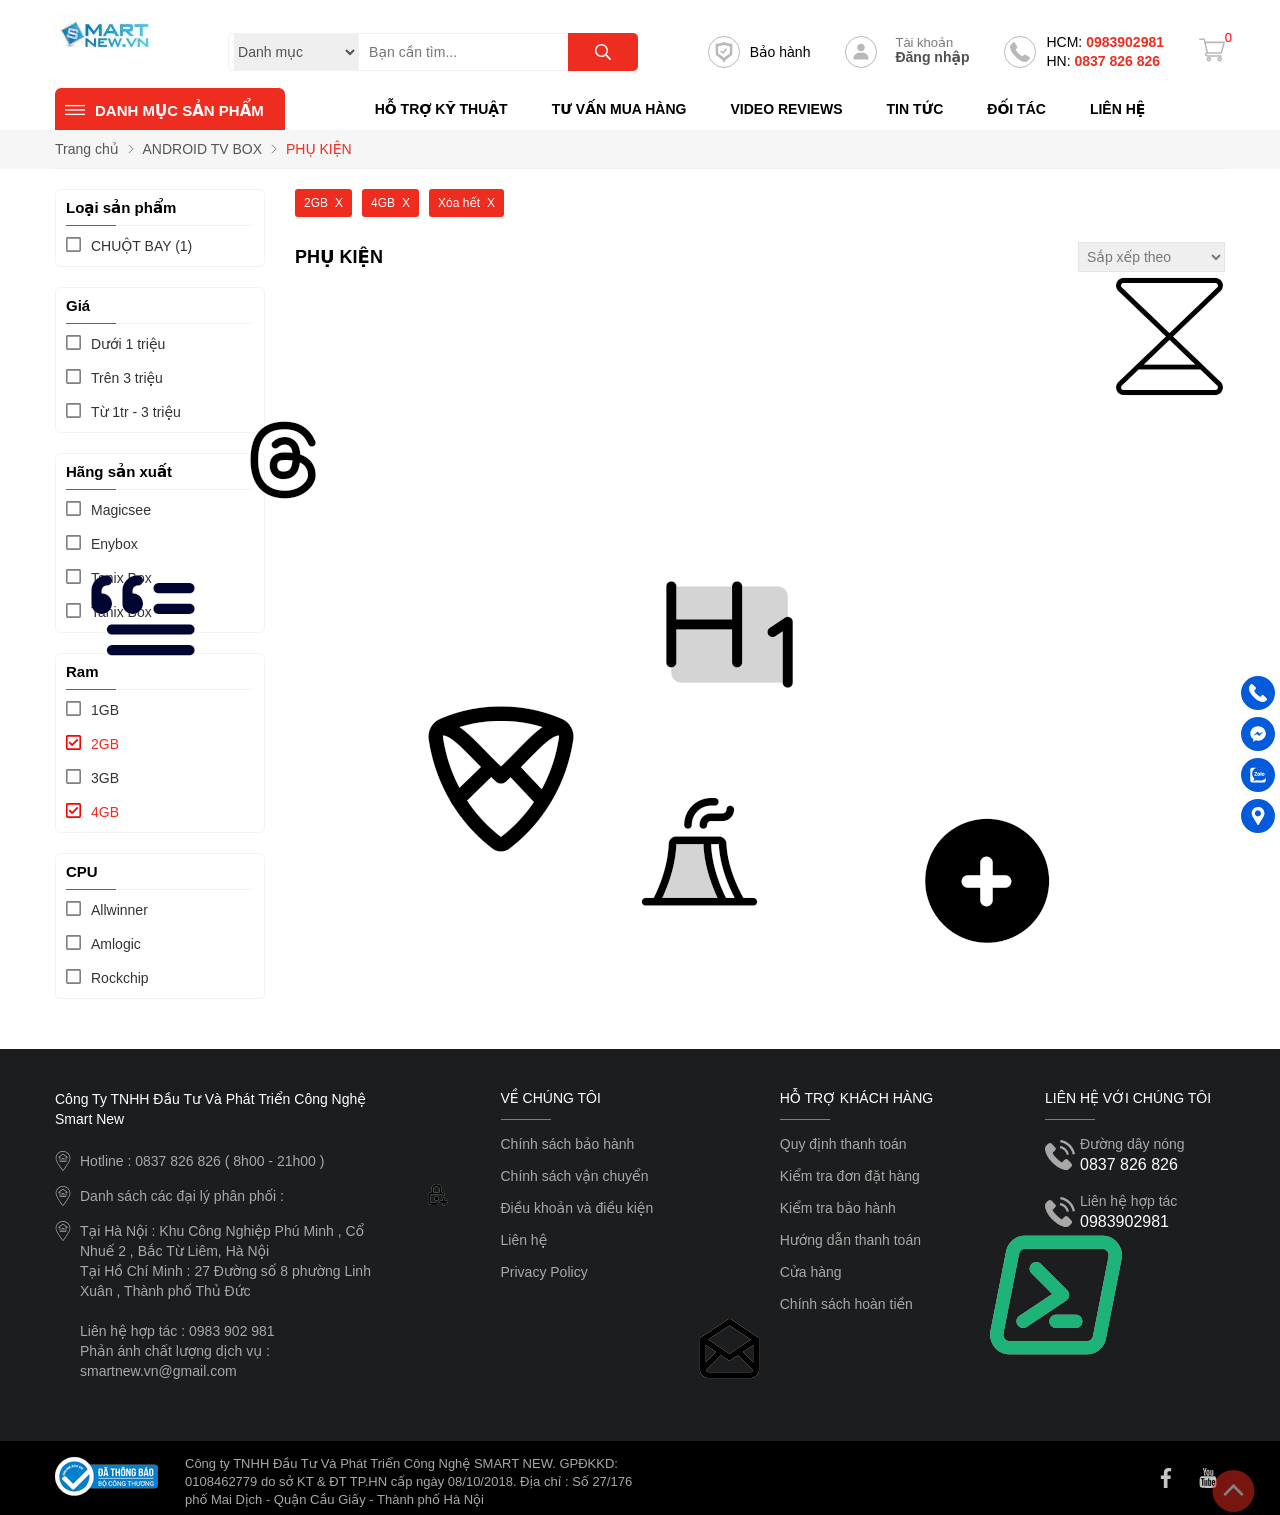 The width and height of the screenshot is (1280, 1515). I want to click on indicates time running low or nearly expired, so click(1169, 336).